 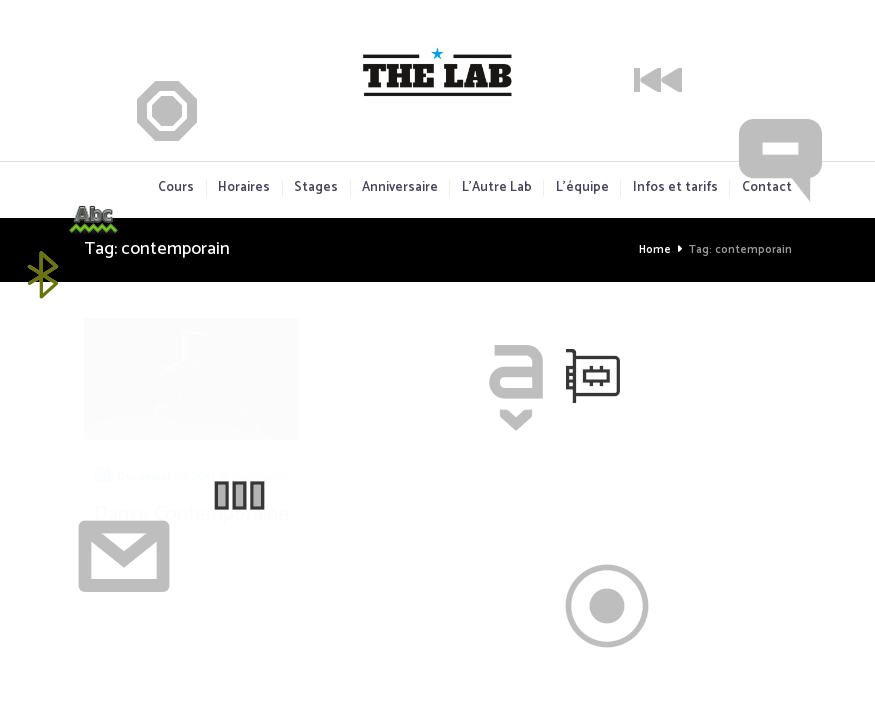 What do you see at coordinates (239, 495) in the screenshot?
I see `switch between open workspaces or desktops` at bounding box center [239, 495].